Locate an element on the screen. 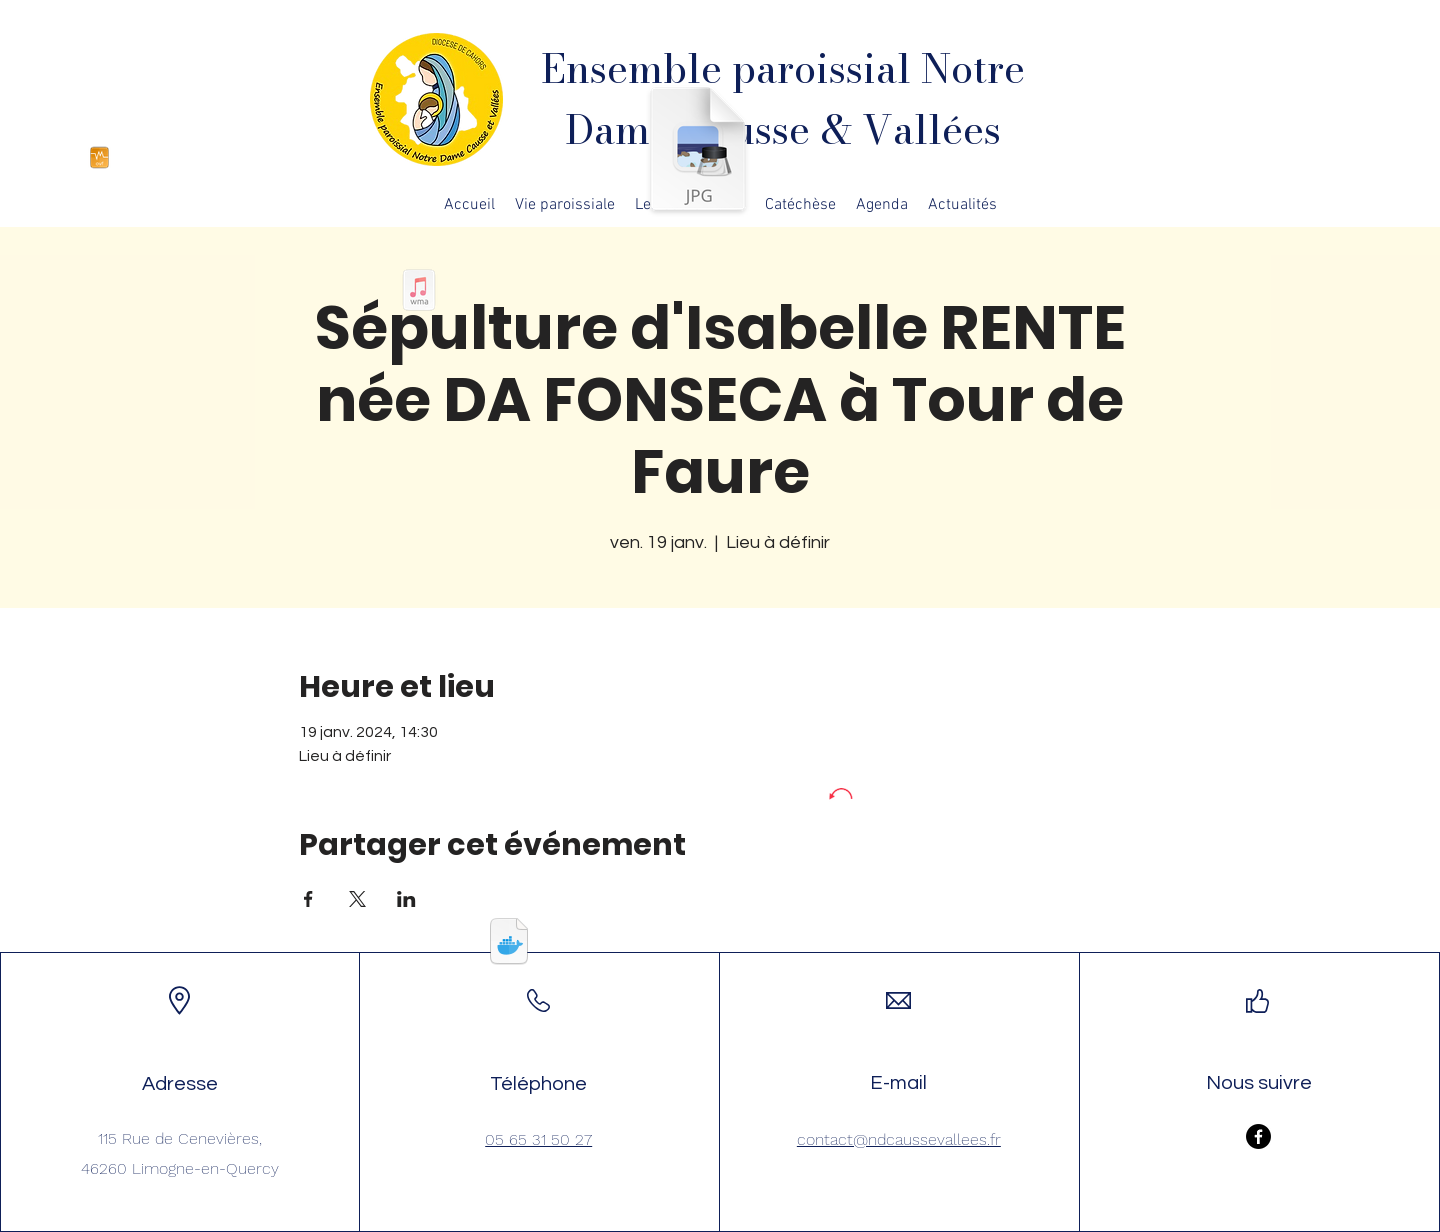  a jpg image file is located at coordinates (698, 151).